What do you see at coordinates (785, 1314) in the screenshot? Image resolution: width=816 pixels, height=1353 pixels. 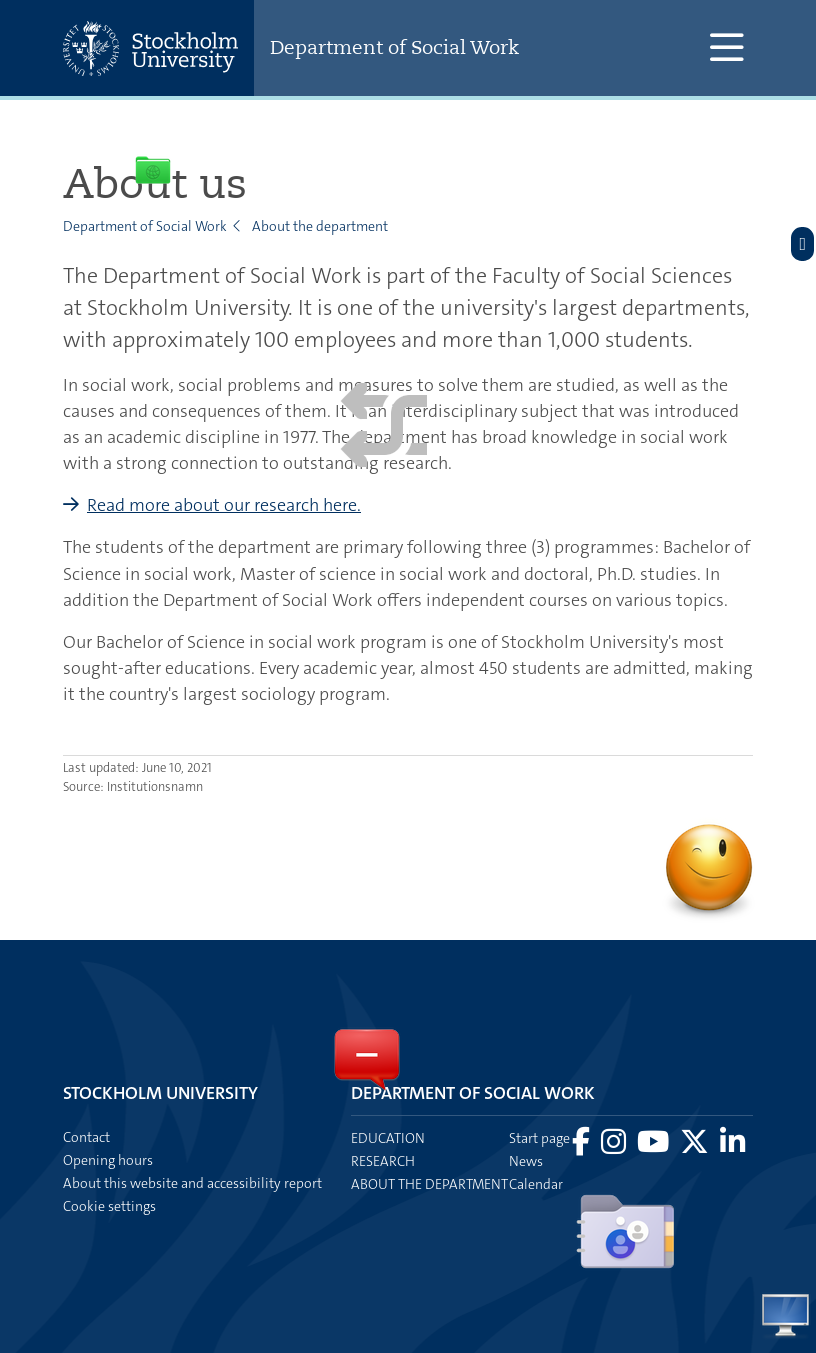 I see `display or monitor settings` at bounding box center [785, 1314].